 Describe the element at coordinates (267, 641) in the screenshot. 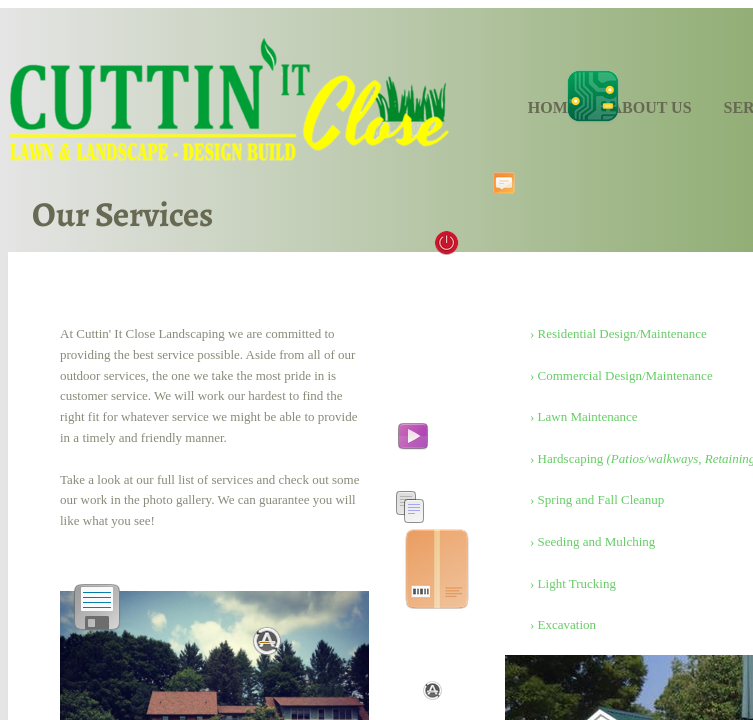

I see `check for available software updates` at that location.